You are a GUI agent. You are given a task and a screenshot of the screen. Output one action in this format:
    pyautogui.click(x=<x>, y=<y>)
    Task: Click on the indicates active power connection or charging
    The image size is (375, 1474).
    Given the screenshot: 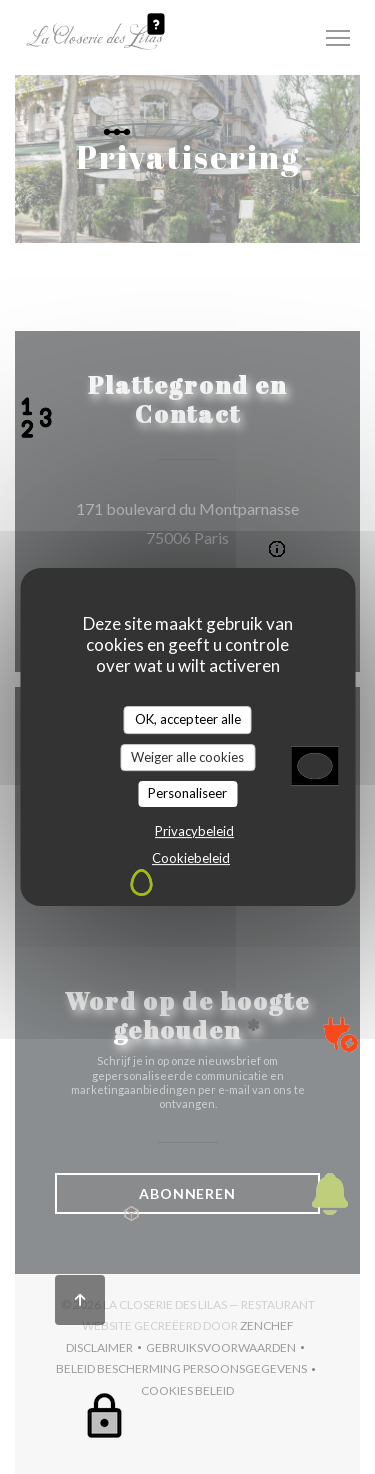 What is the action you would take?
    pyautogui.click(x=338, y=1034)
    